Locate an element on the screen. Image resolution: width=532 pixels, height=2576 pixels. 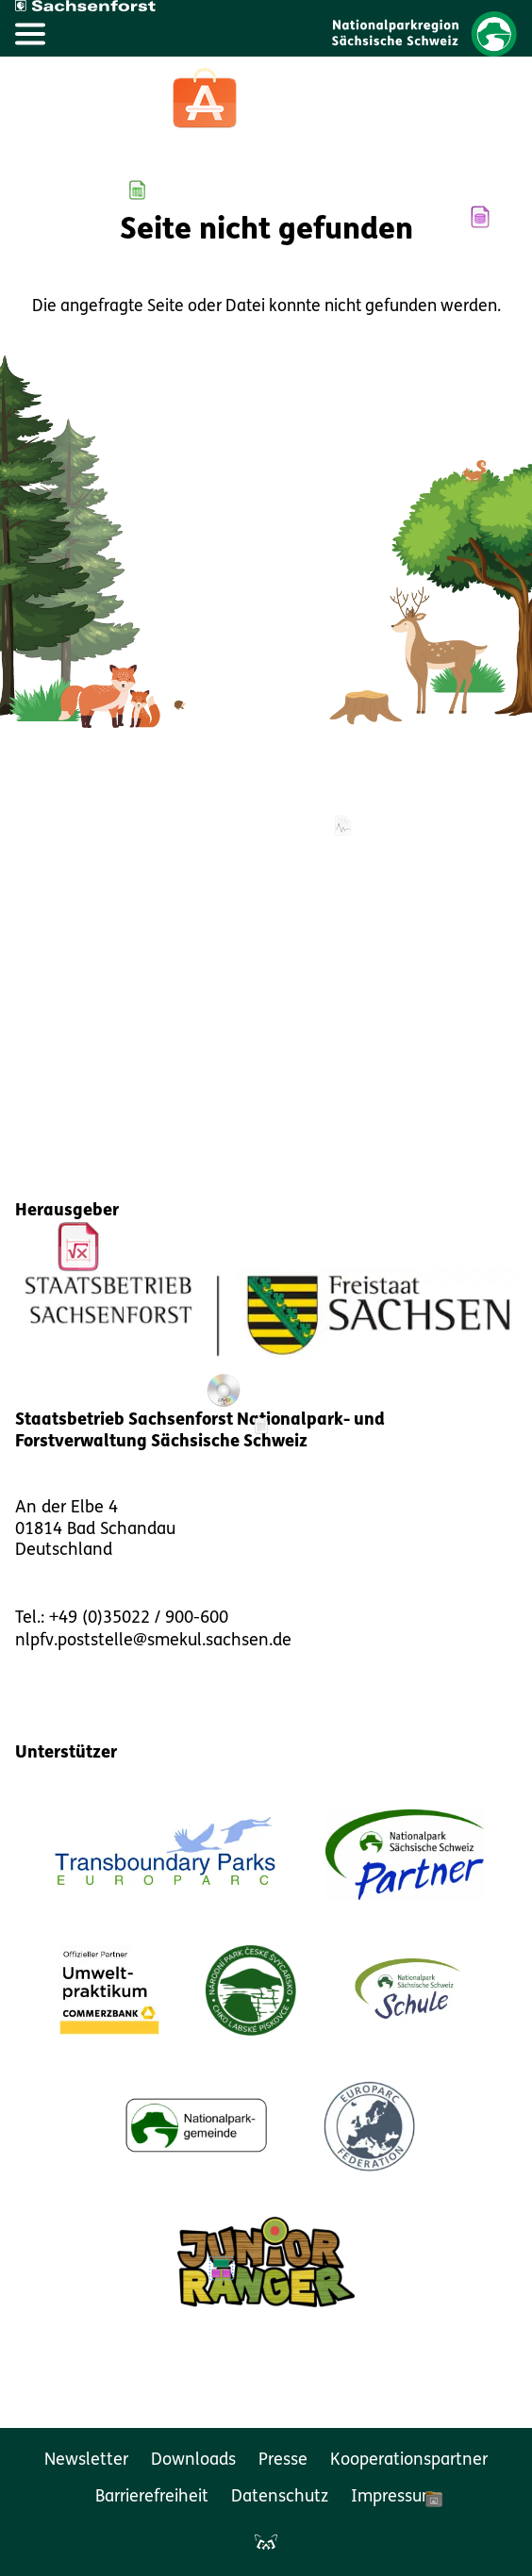
libreoffice math formula template file is located at coordinates (78, 1247).